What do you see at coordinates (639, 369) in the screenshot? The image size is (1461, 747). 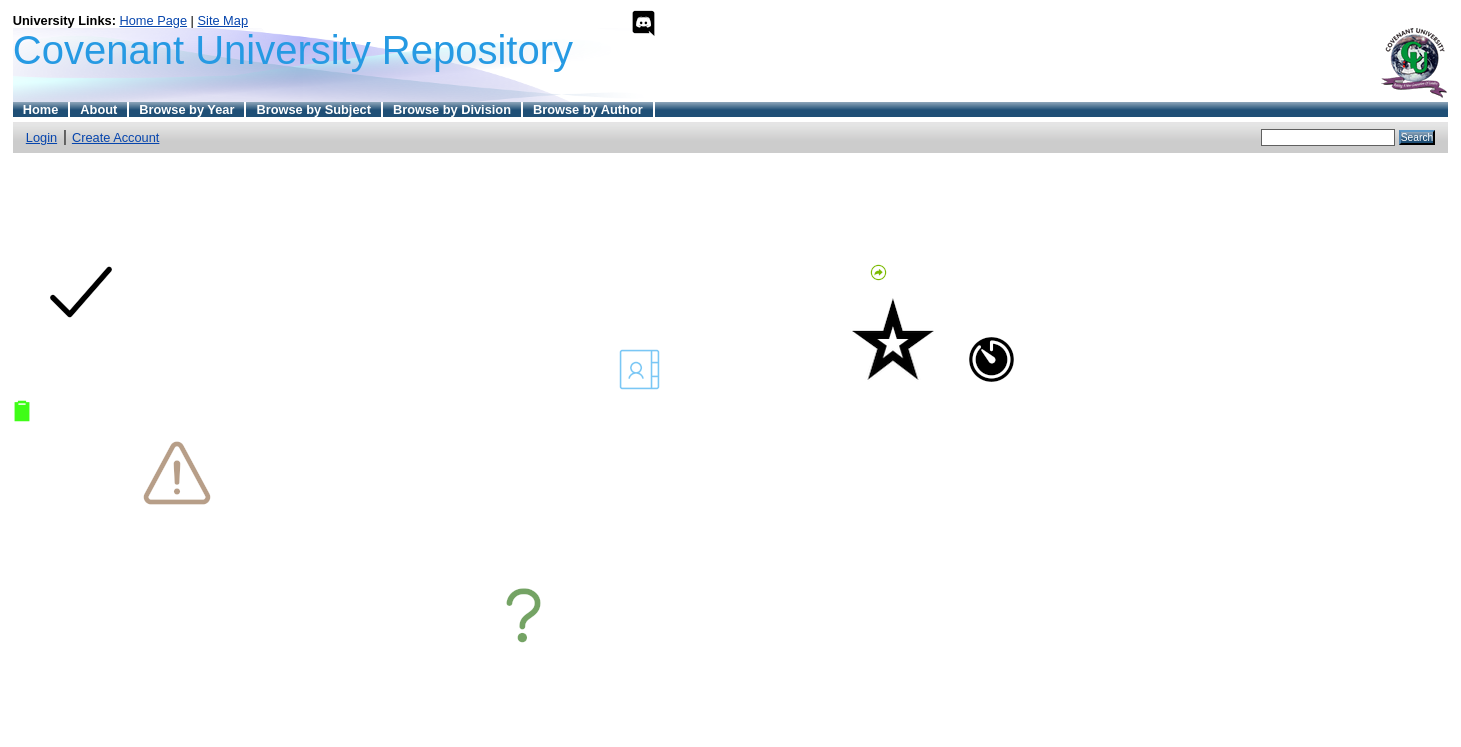 I see `access your contacts or address book` at bounding box center [639, 369].